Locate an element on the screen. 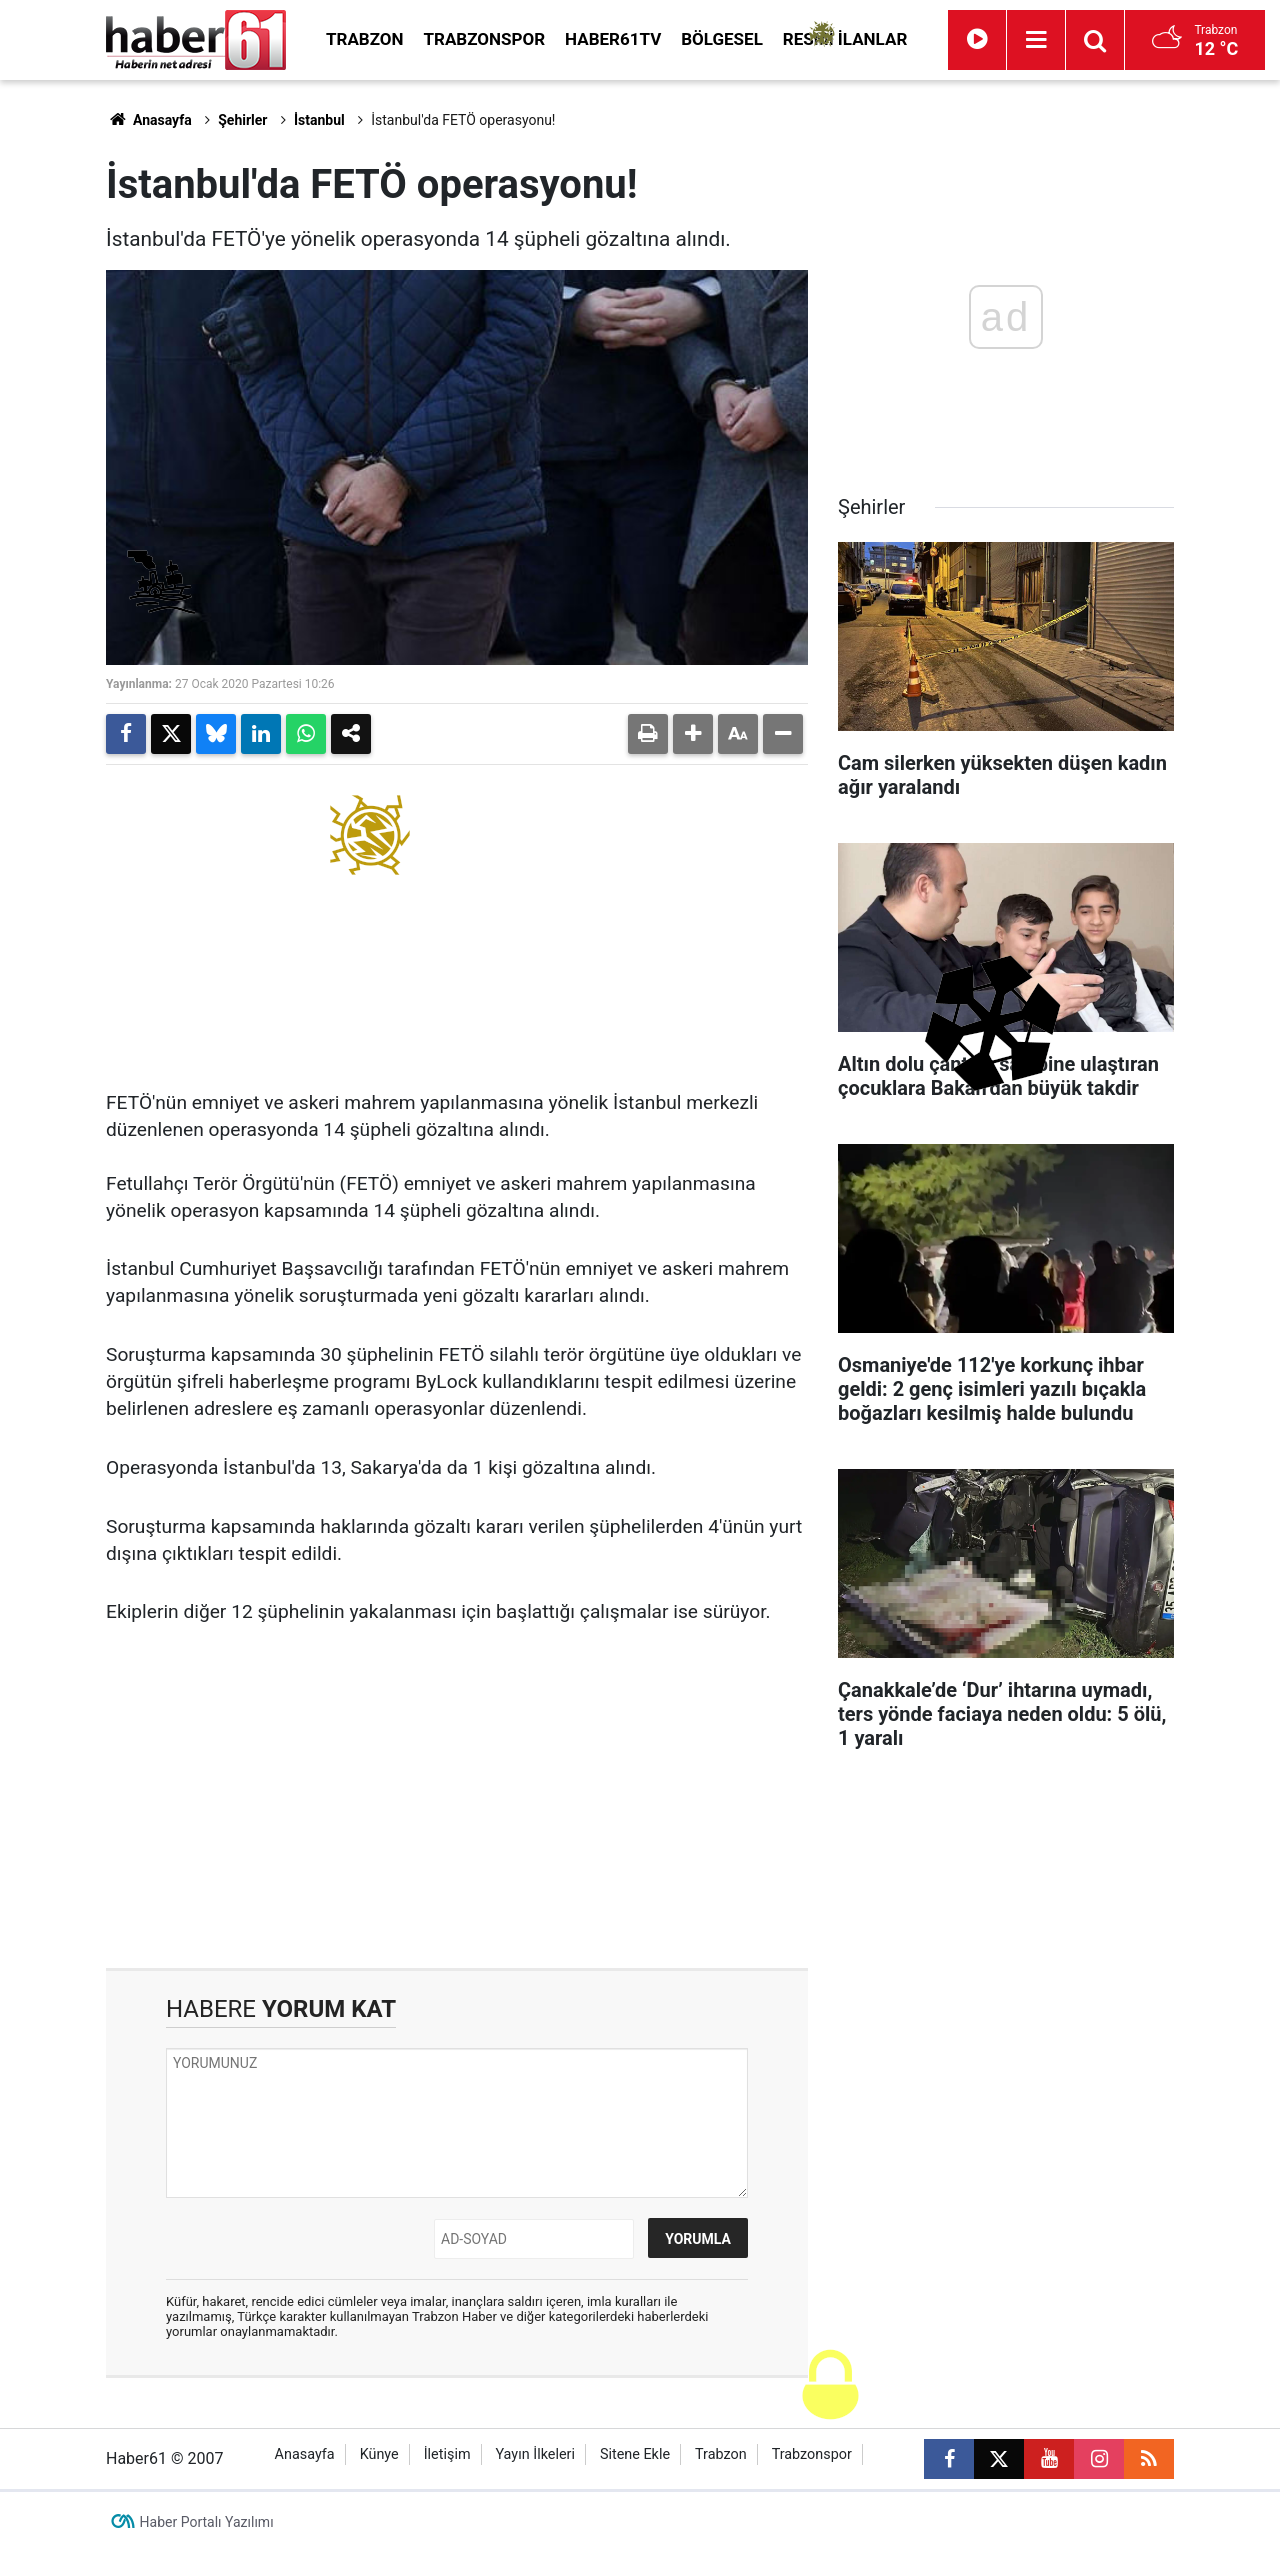 The image size is (1280, 2552). indicates a locked or secured item is located at coordinates (830, 2384).